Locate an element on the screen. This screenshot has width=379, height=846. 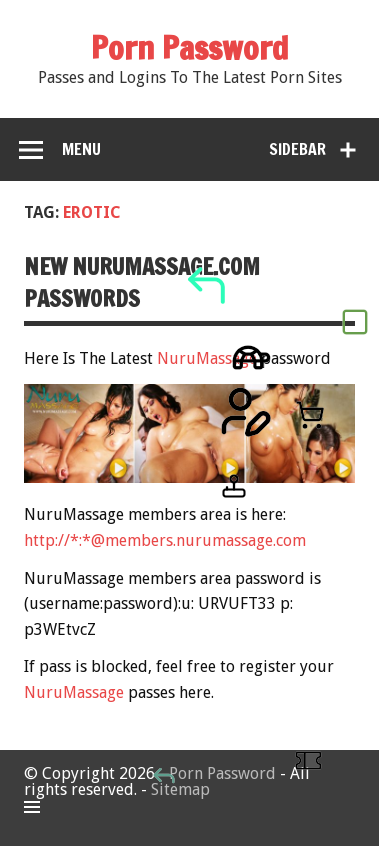
reply to a message or email is located at coordinates (164, 775).